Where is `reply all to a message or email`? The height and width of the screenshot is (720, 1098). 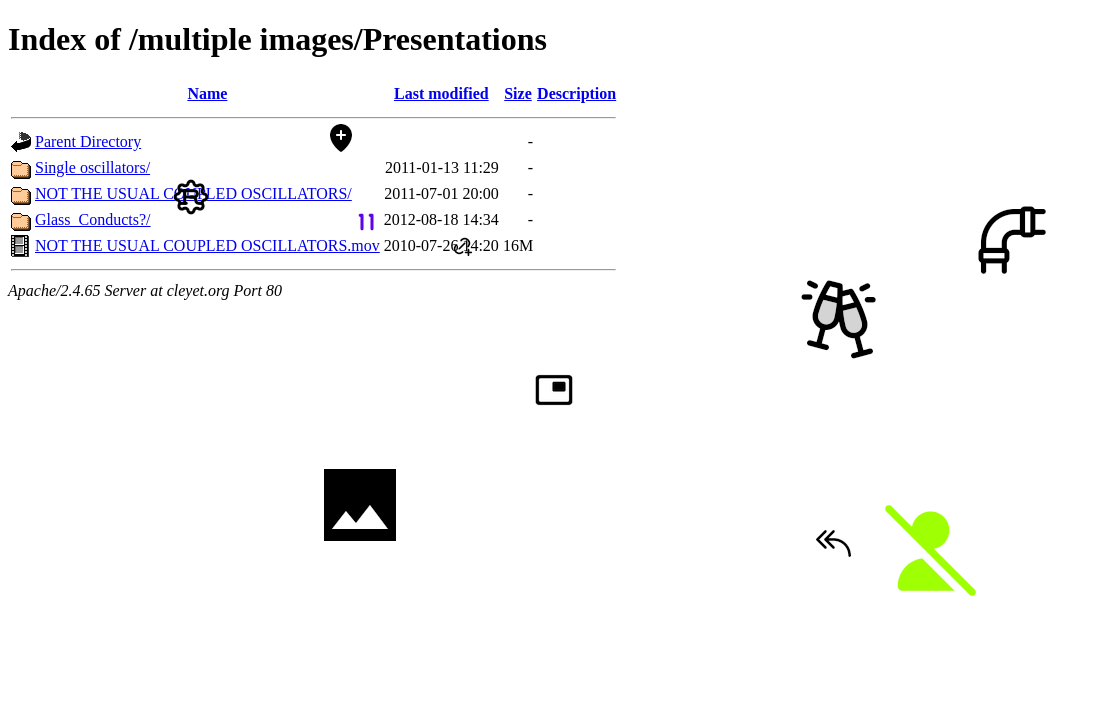
reply all to a message or email is located at coordinates (833, 543).